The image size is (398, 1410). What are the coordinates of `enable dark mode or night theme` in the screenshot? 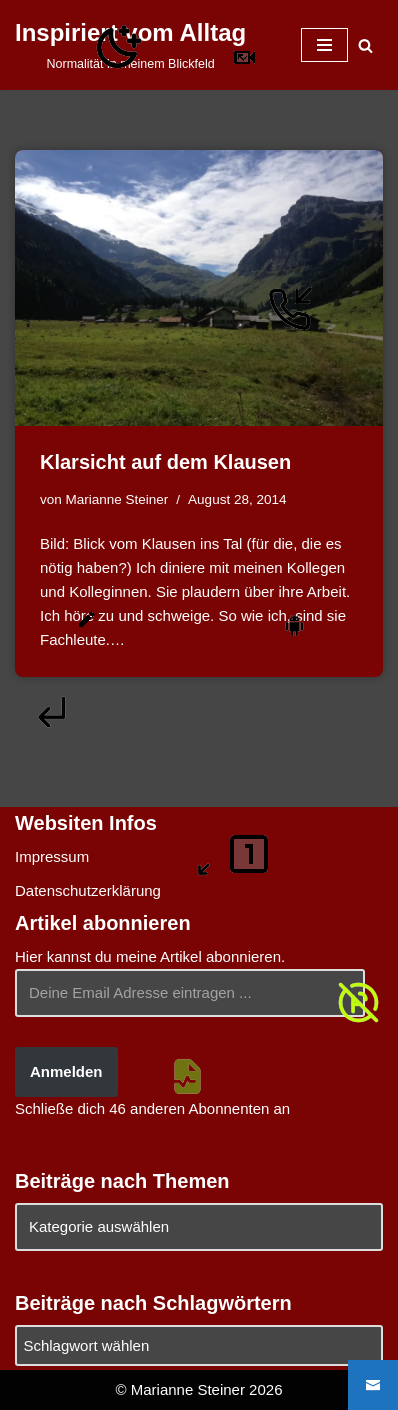 It's located at (117, 47).